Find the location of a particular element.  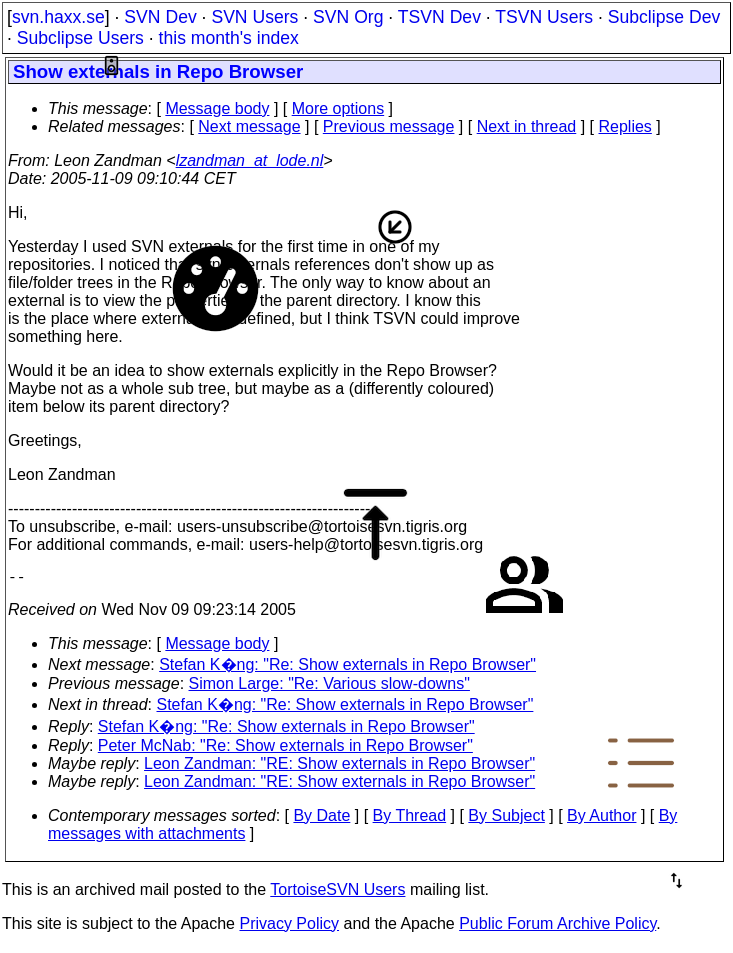

swap or reverse the order of items is located at coordinates (676, 880).